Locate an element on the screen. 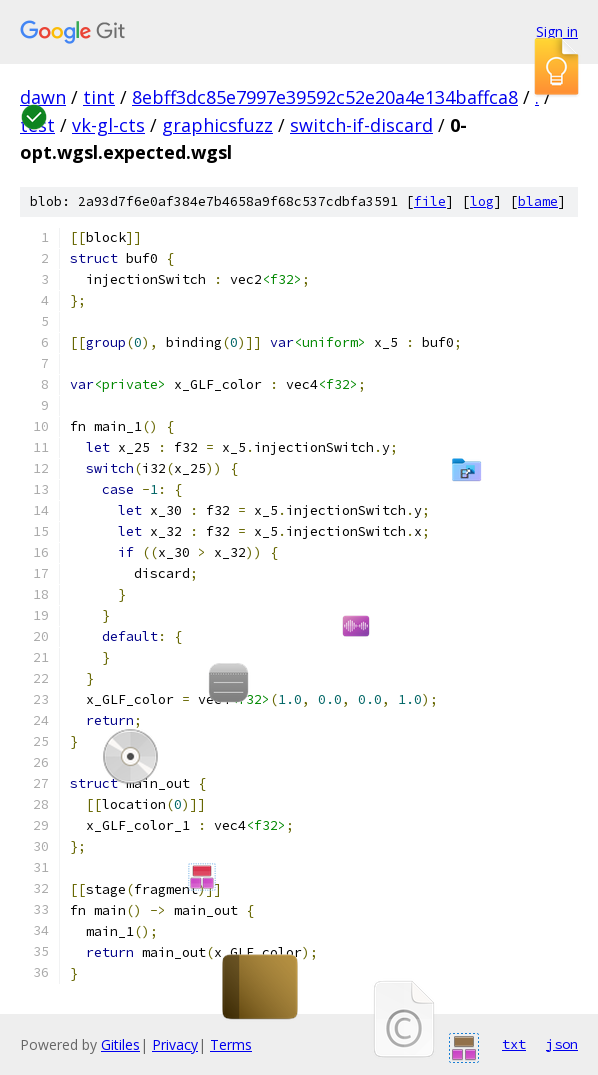 The width and height of the screenshot is (598, 1075). folder containing video to image conversion files is located at coordinates (466, 470).